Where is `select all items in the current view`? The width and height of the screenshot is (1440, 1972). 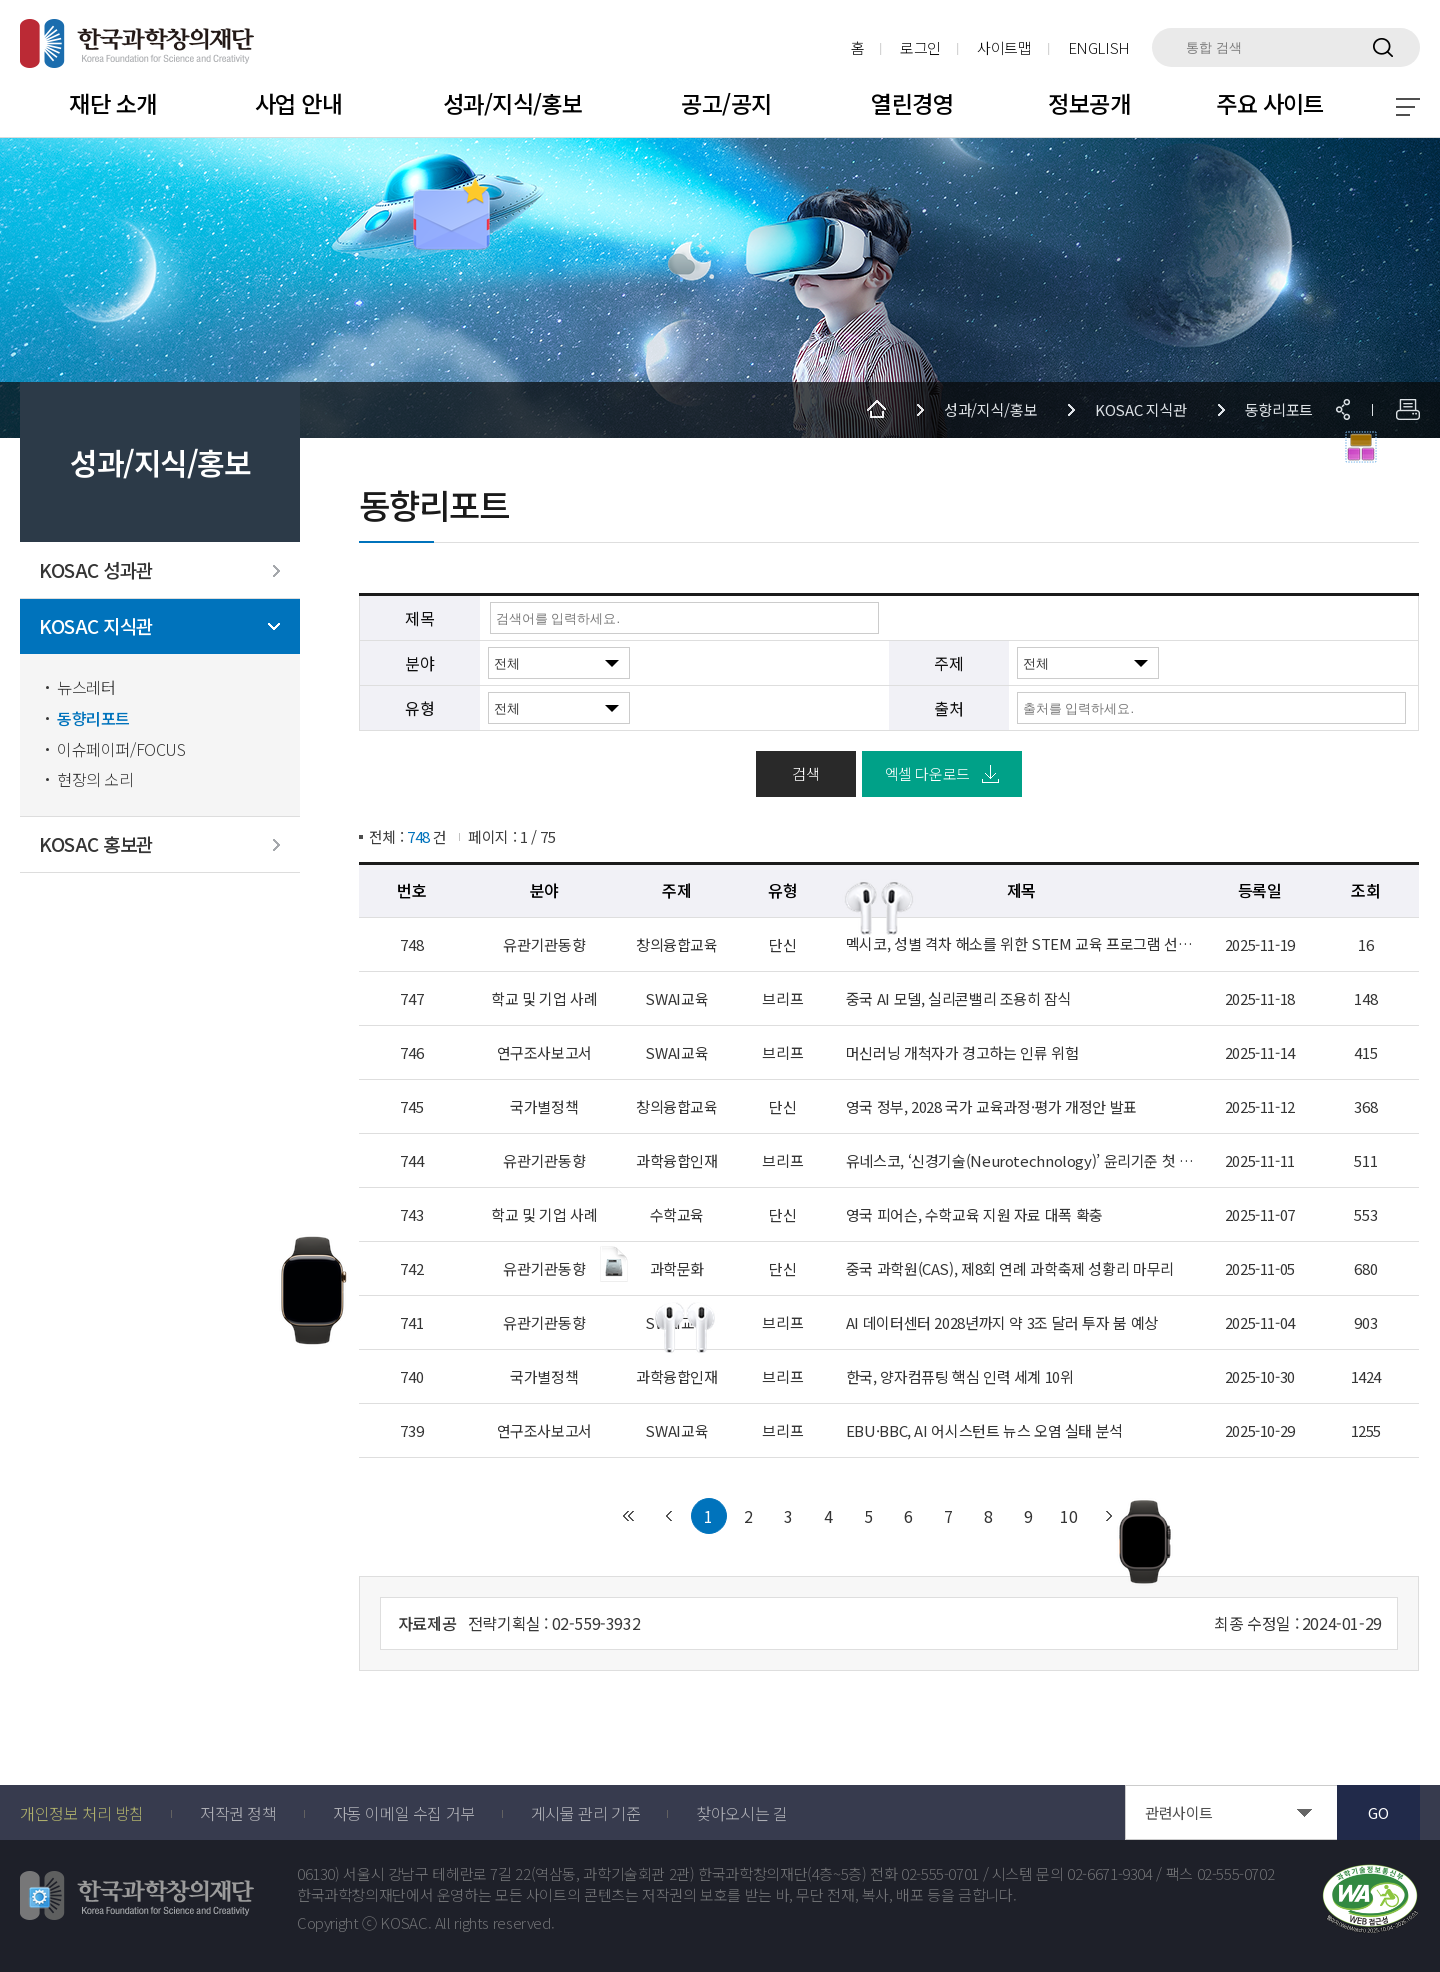 select all items in the current view is located at coordinates (1361, 447).